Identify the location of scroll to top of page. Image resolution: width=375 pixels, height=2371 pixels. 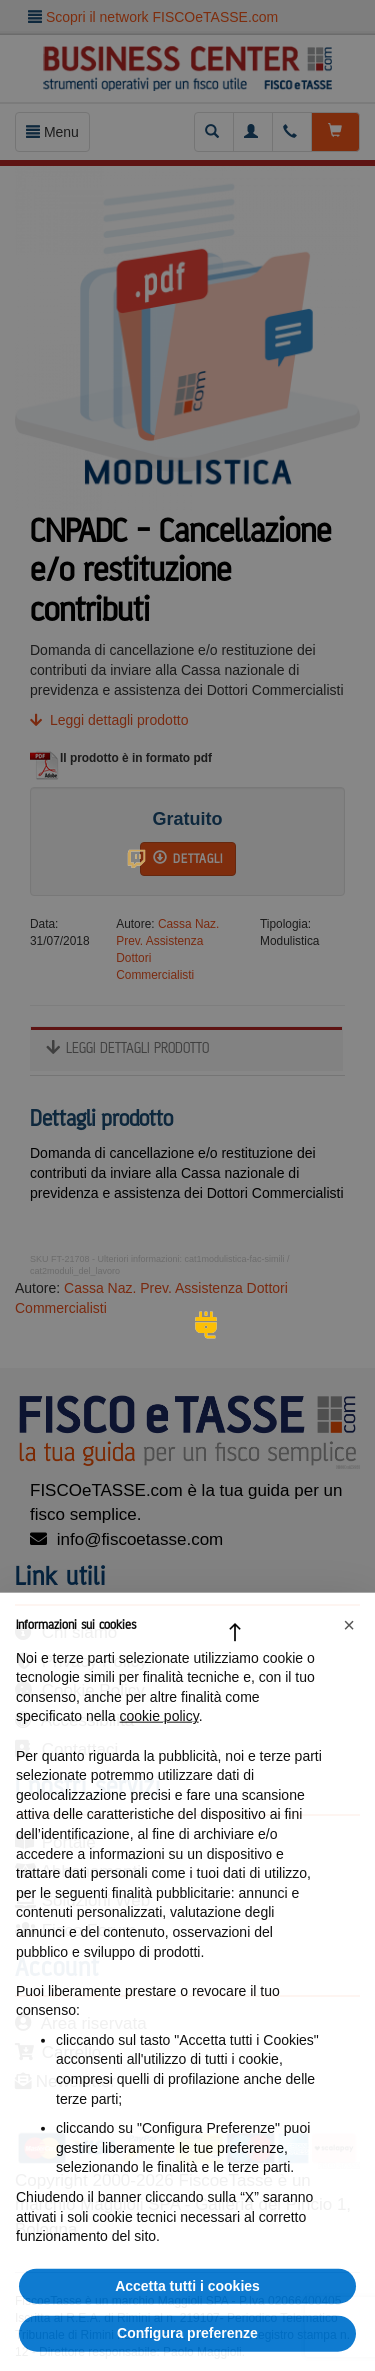
(235, 1632).